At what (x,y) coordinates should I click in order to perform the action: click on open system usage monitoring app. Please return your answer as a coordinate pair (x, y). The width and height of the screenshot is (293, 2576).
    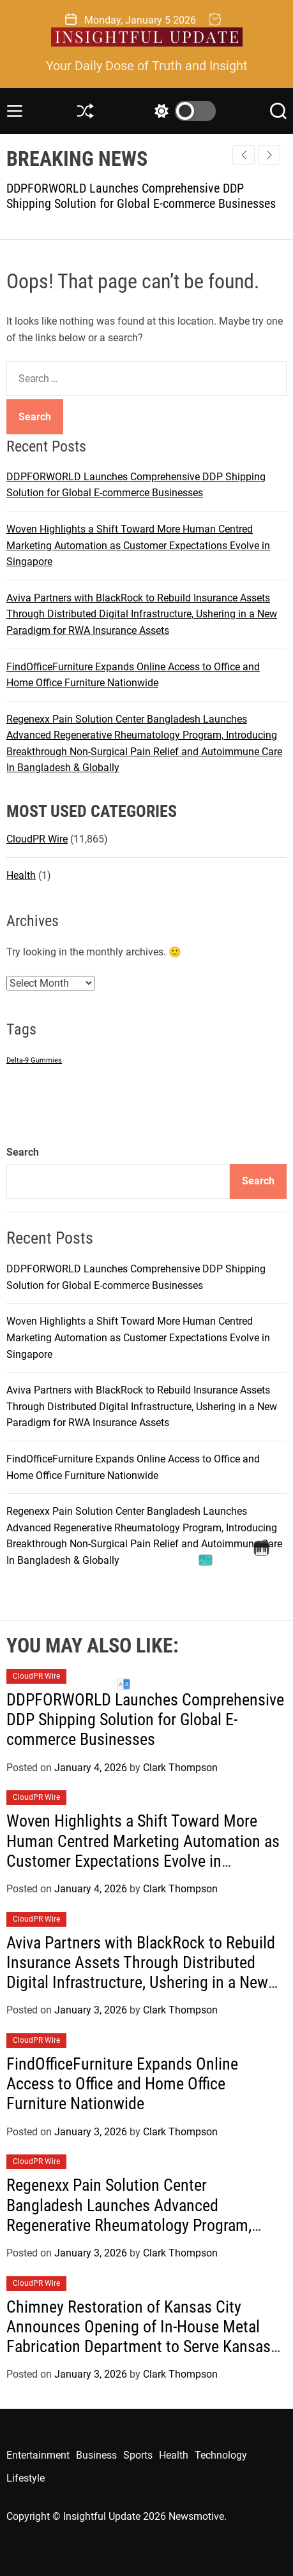
    Looking at the image, I should click on (206, 1560).